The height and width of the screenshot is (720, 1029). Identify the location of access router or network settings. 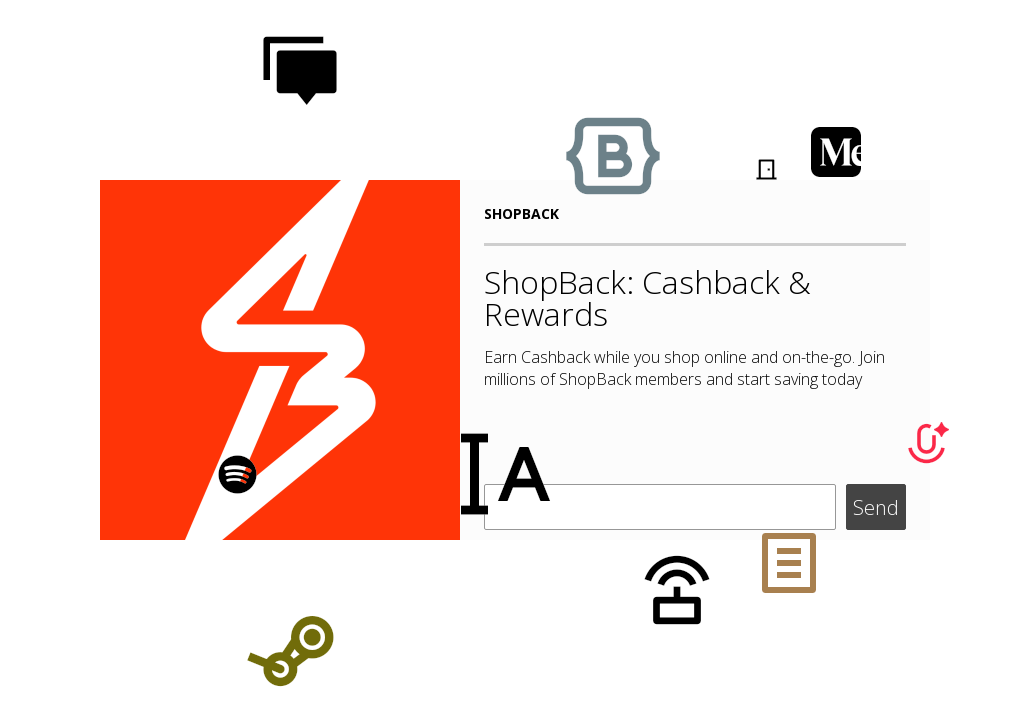
(677, 590).